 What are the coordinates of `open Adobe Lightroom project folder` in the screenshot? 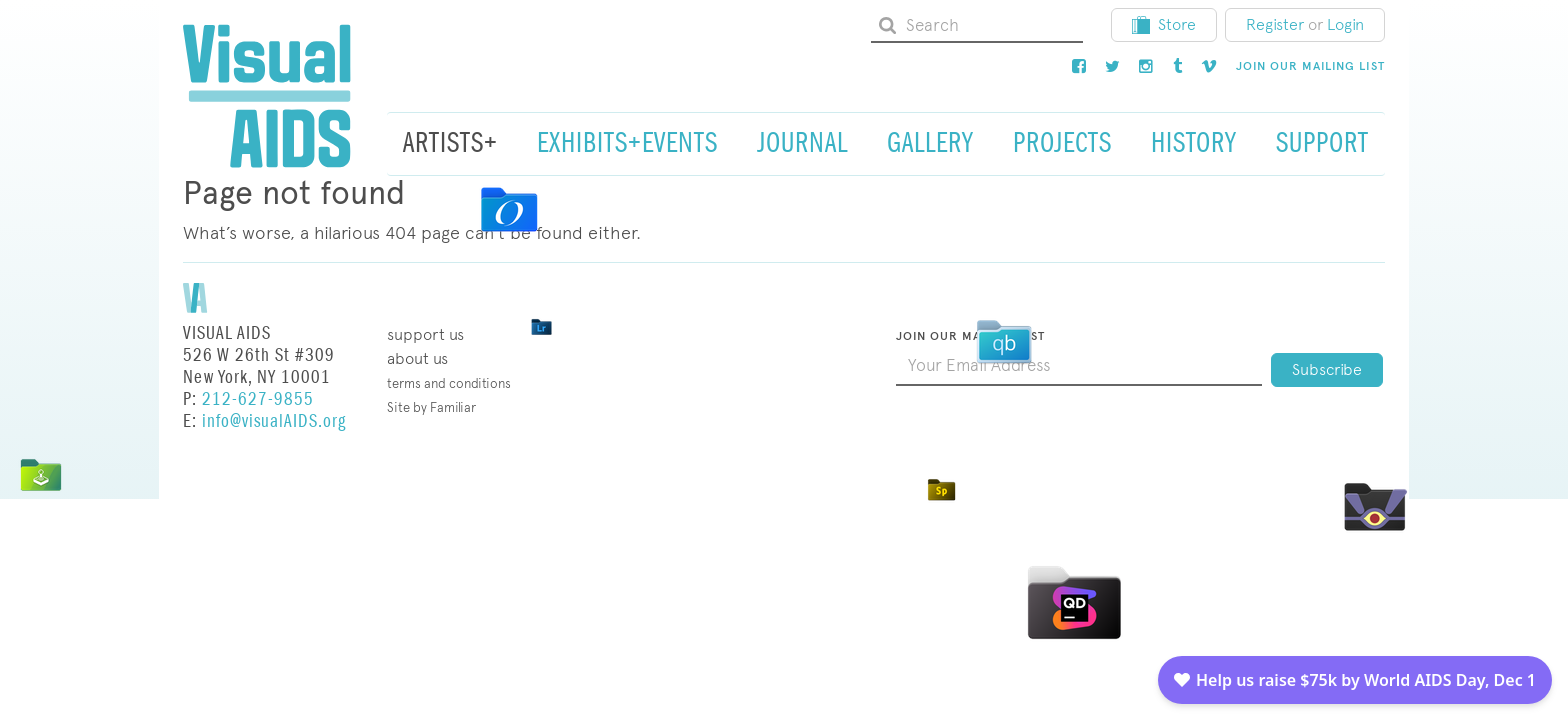 It's located at (541, 327).